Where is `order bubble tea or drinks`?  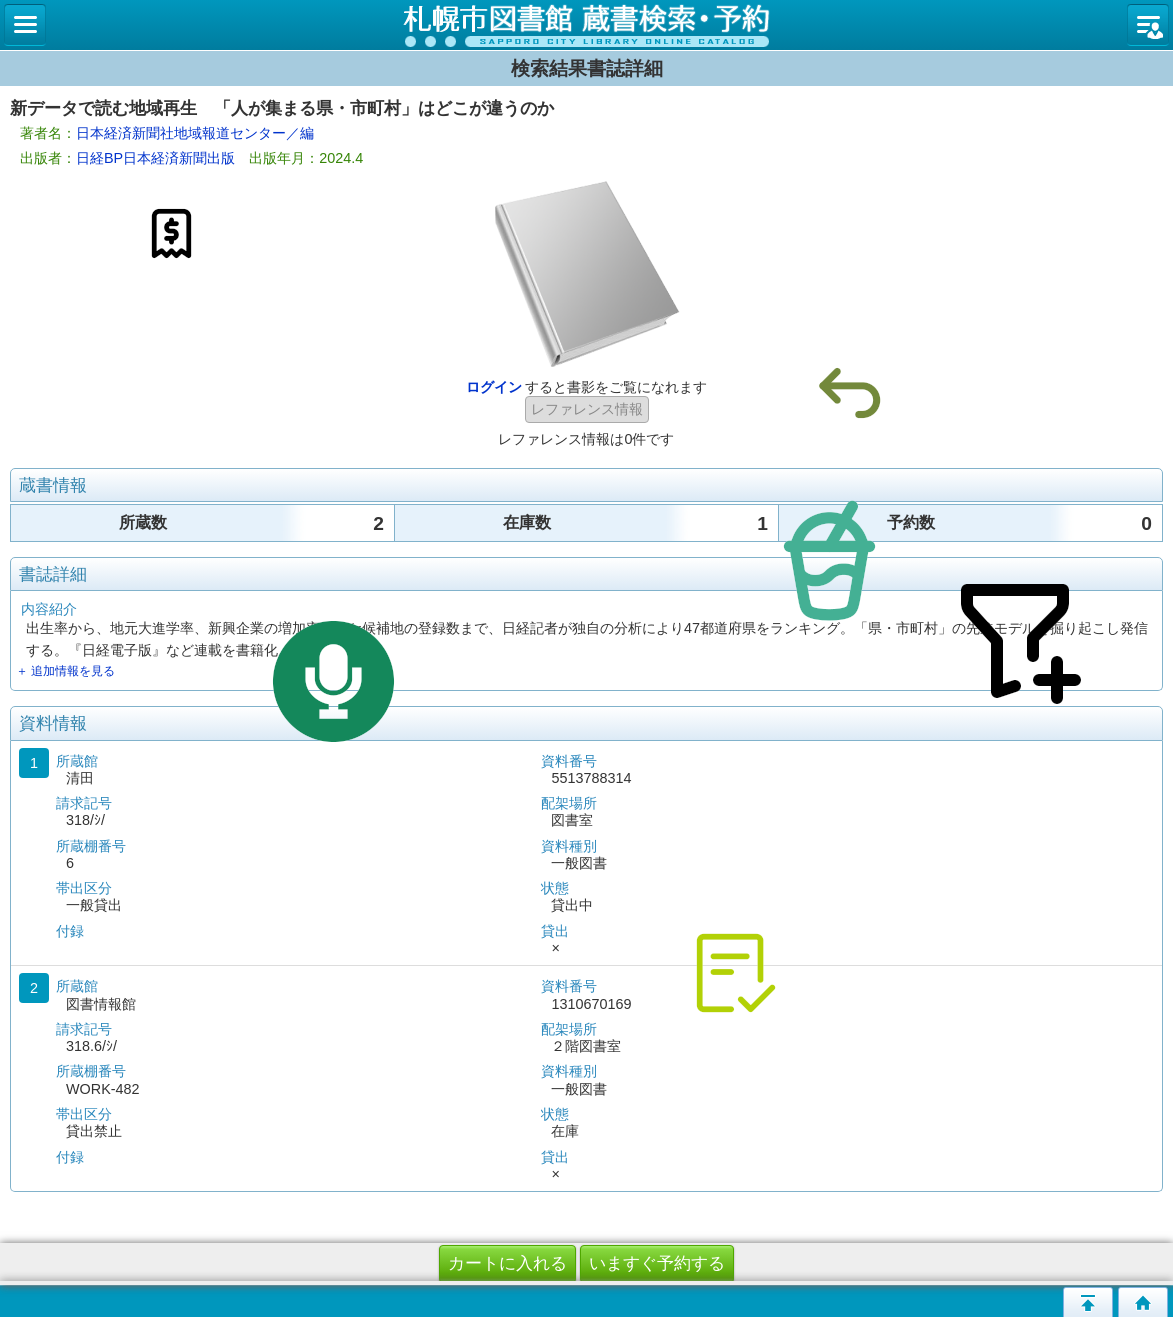
order bubble tea or drinks is located at coordinates (829, 563).